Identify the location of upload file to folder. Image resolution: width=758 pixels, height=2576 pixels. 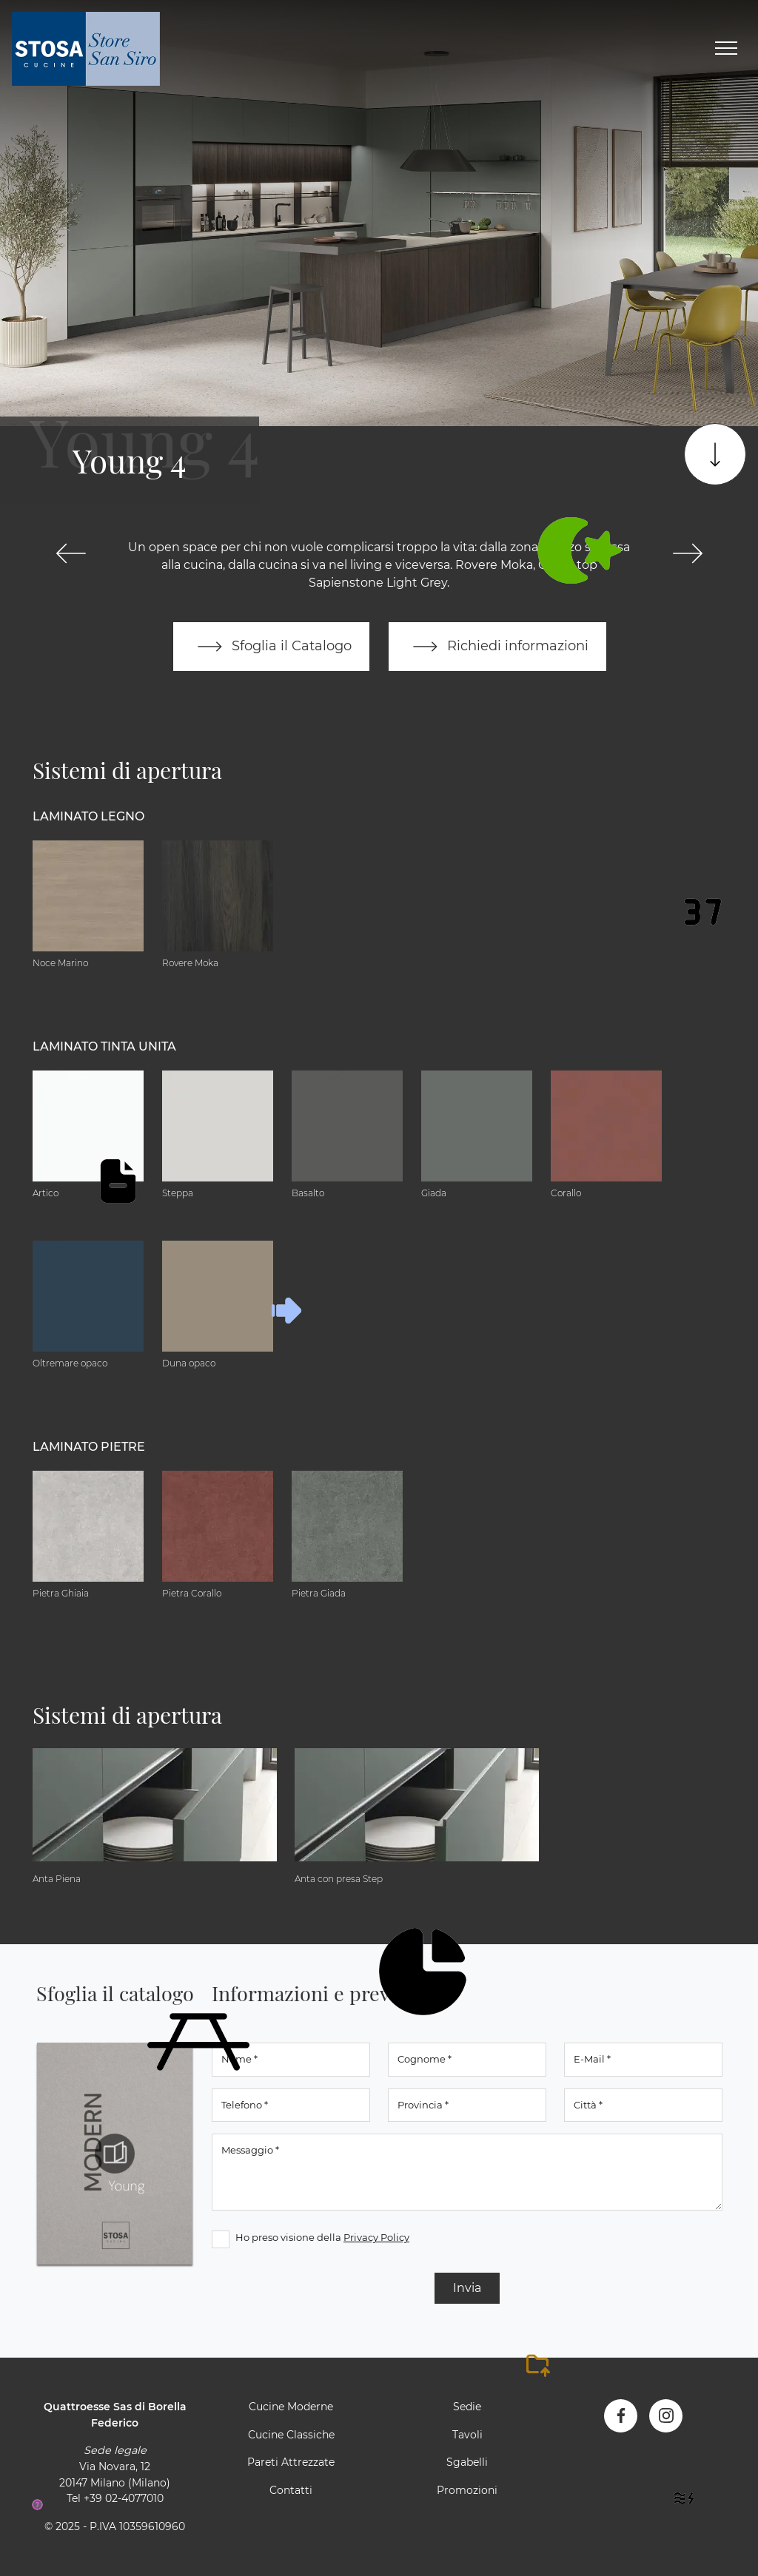
(537, 2364).